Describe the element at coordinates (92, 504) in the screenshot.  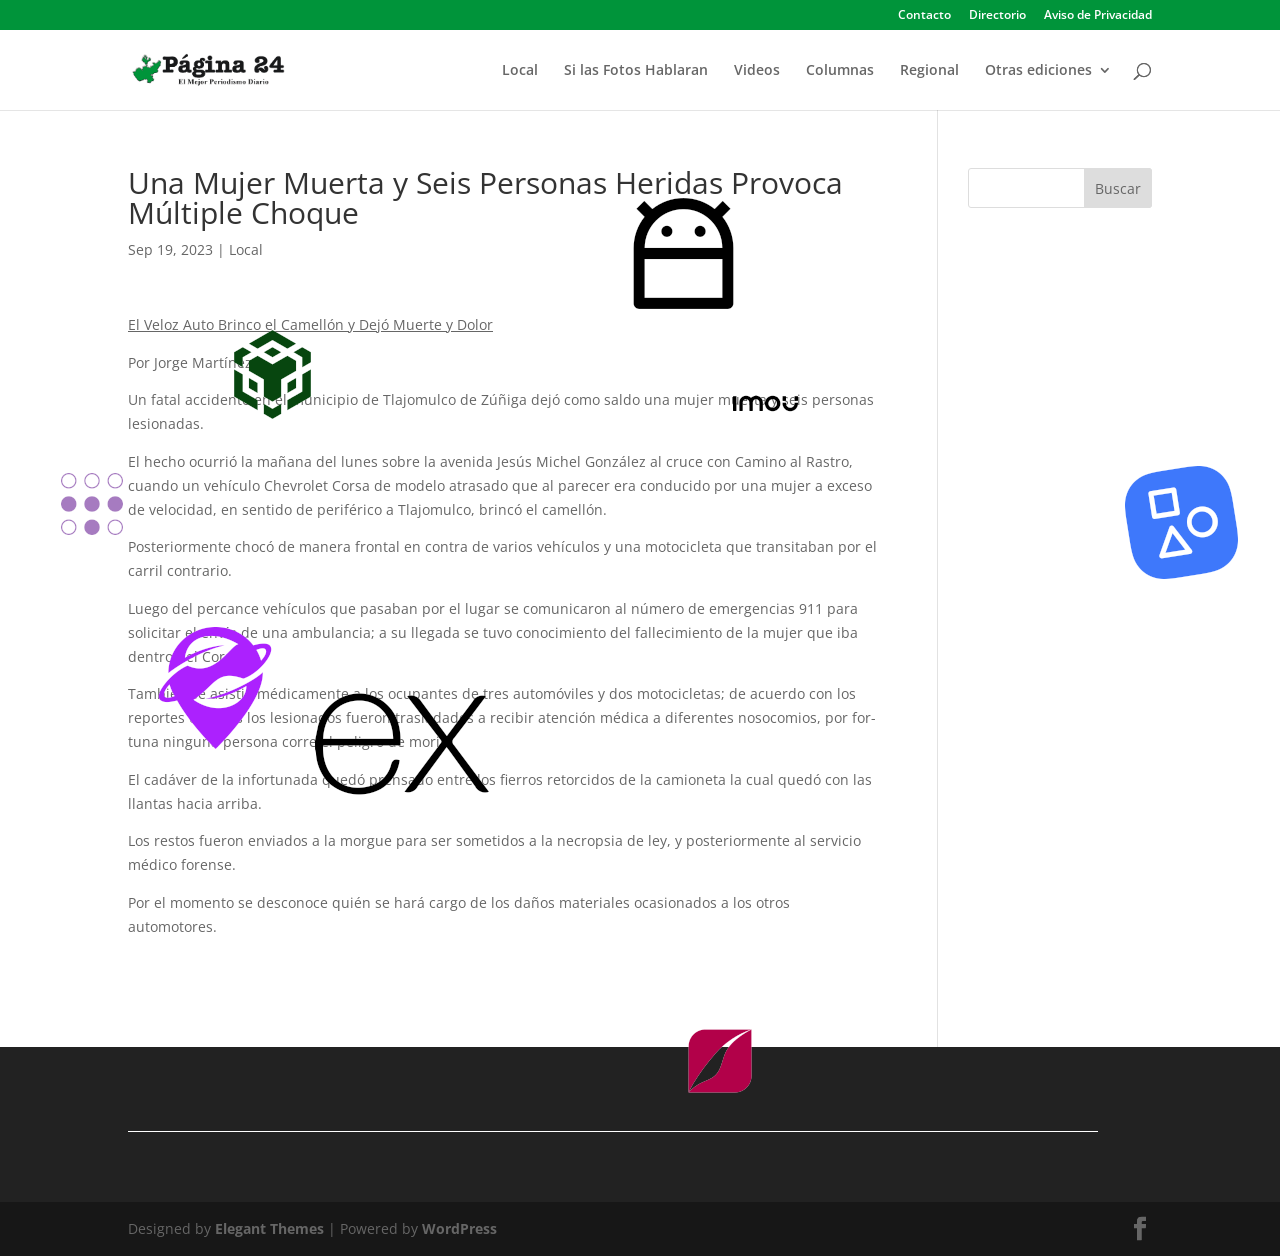
I see `open tailscale vpn settings` at that location.